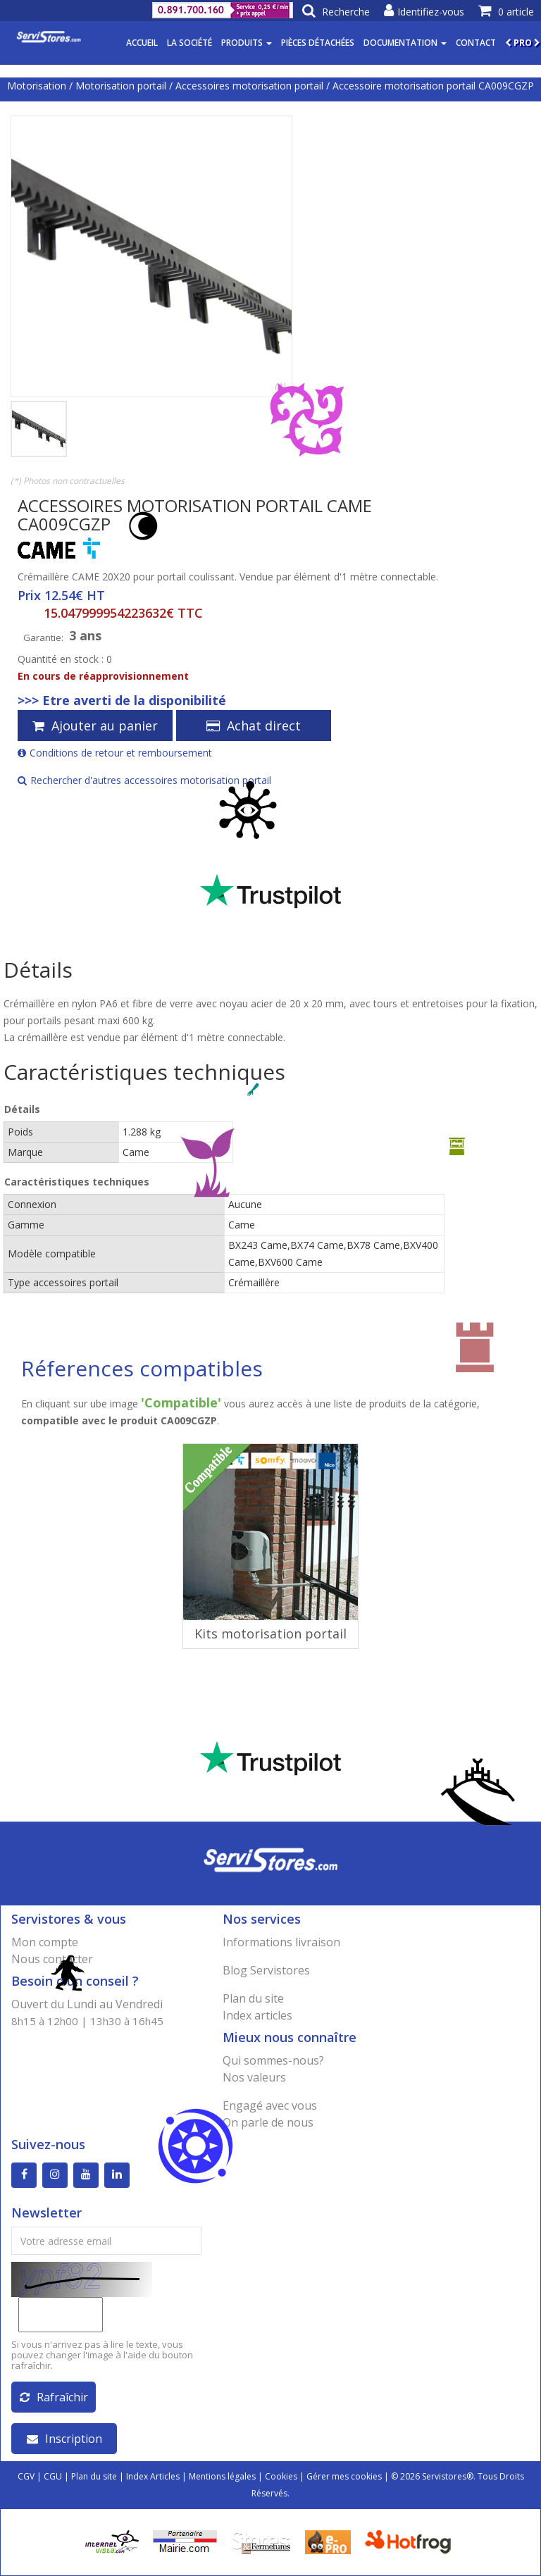  What do you see at coordinates (478, 1790) in the screenshot?
I see `view fortified settlement or stronghold location` at bounding box center [478, 1790].